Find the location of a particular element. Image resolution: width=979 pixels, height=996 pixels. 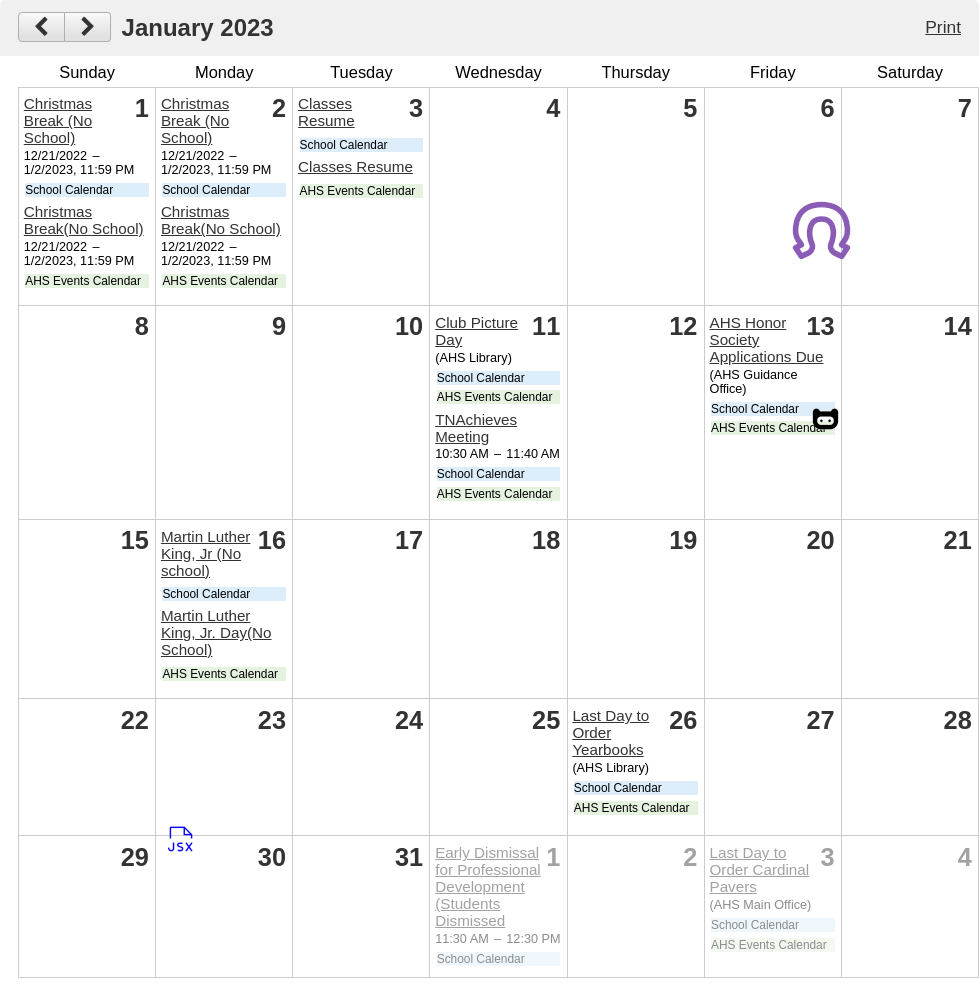

jsx file type indicator is located at coordinates (181, 840).